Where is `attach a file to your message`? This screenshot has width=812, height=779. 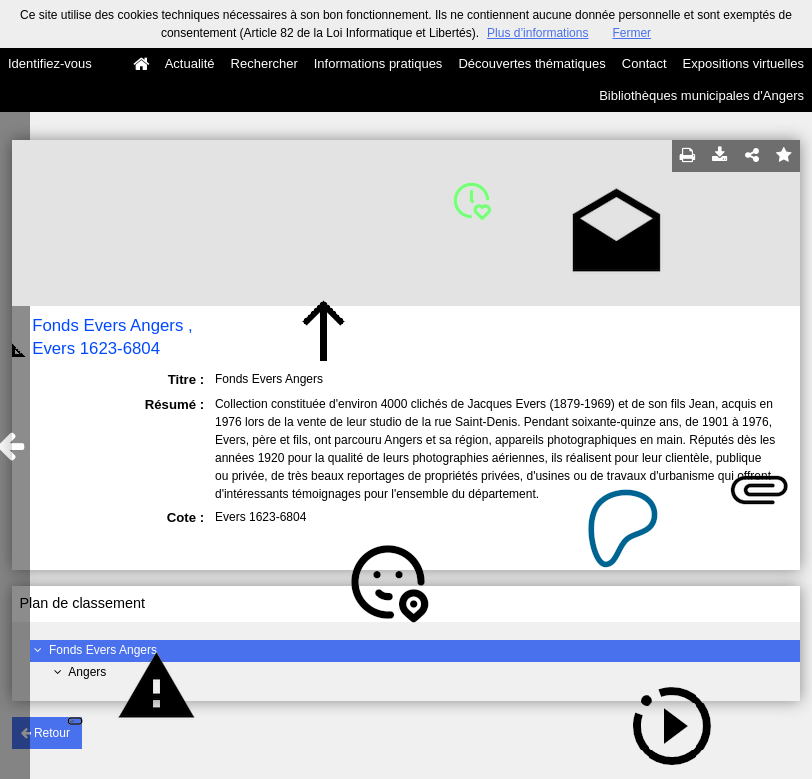 attach a file to your message is located at coordinates (758, 490).